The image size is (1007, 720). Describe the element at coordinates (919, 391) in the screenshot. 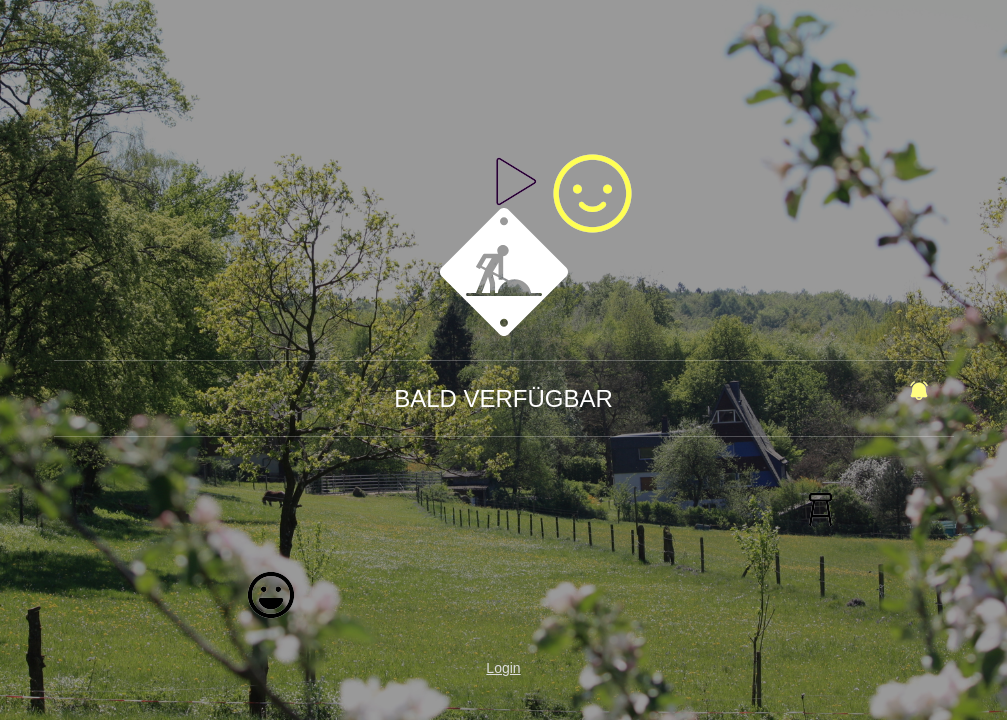

I see `indicates new notifications or alerts` at that location.